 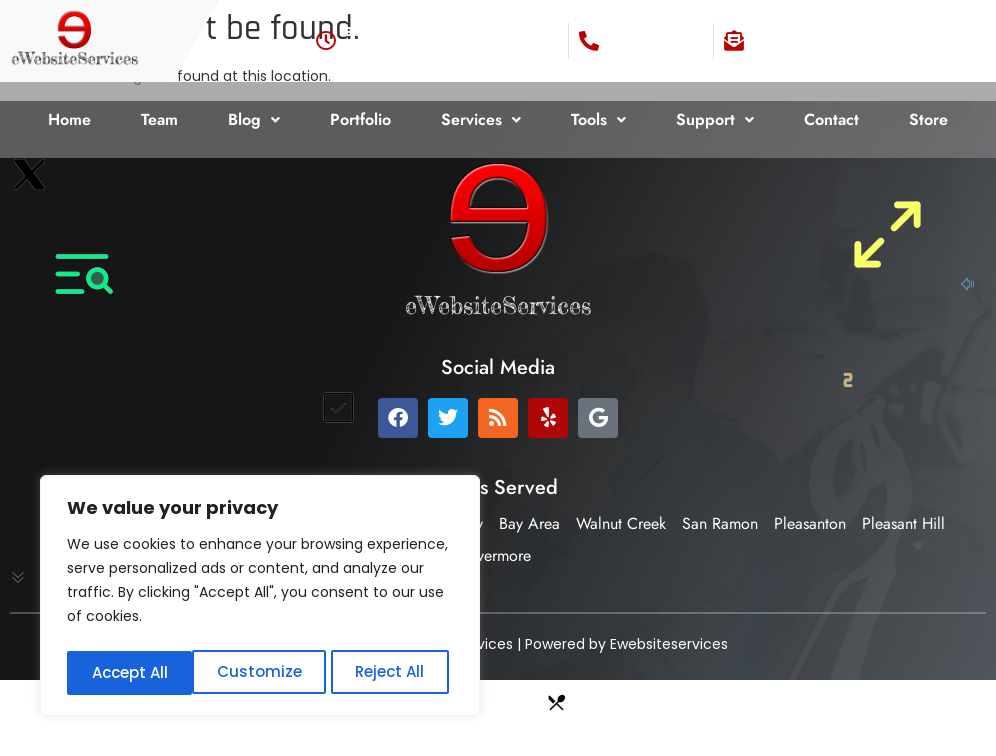 I want to click on mark task as complete, so click(x=338, y=407).